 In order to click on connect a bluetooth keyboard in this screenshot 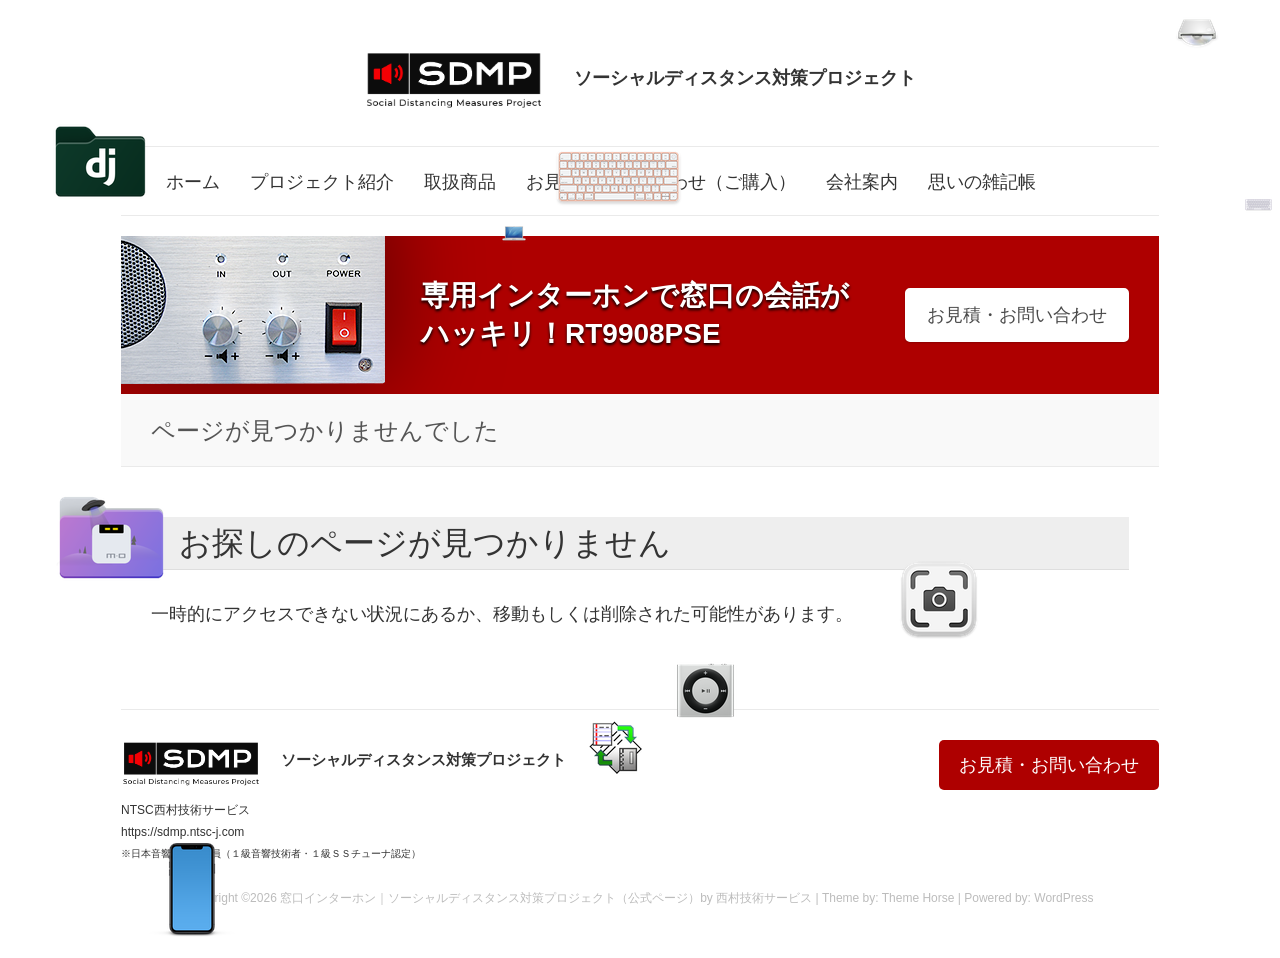, I will do `click(1258, 204)`.